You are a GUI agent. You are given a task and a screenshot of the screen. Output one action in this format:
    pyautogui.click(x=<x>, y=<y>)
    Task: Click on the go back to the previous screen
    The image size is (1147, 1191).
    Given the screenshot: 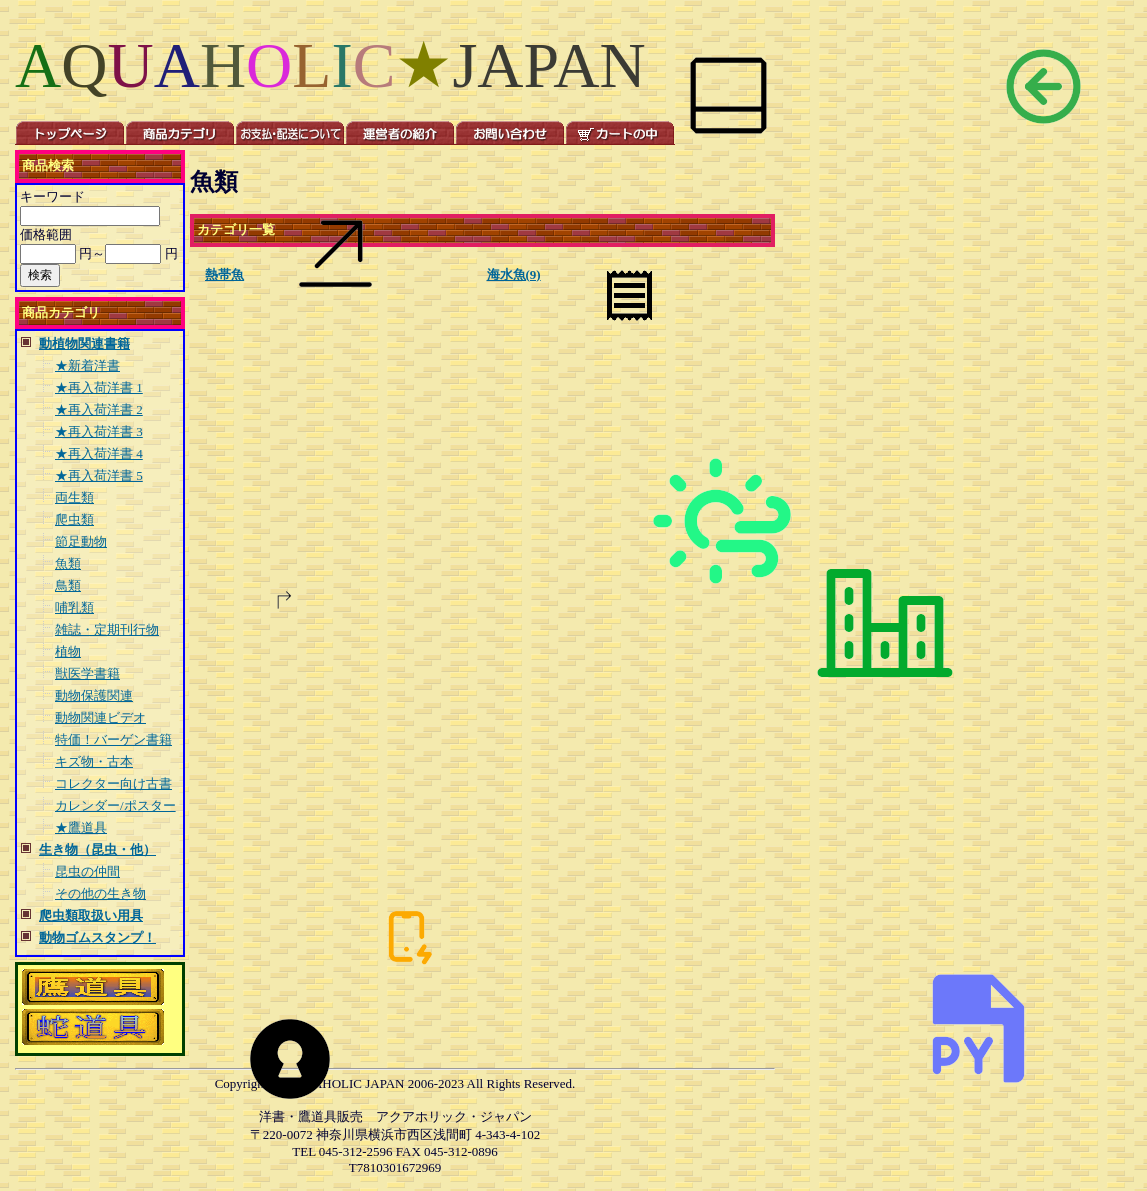 What is the action you would take?
    pyautogui.click(x=1043, y=86)
    